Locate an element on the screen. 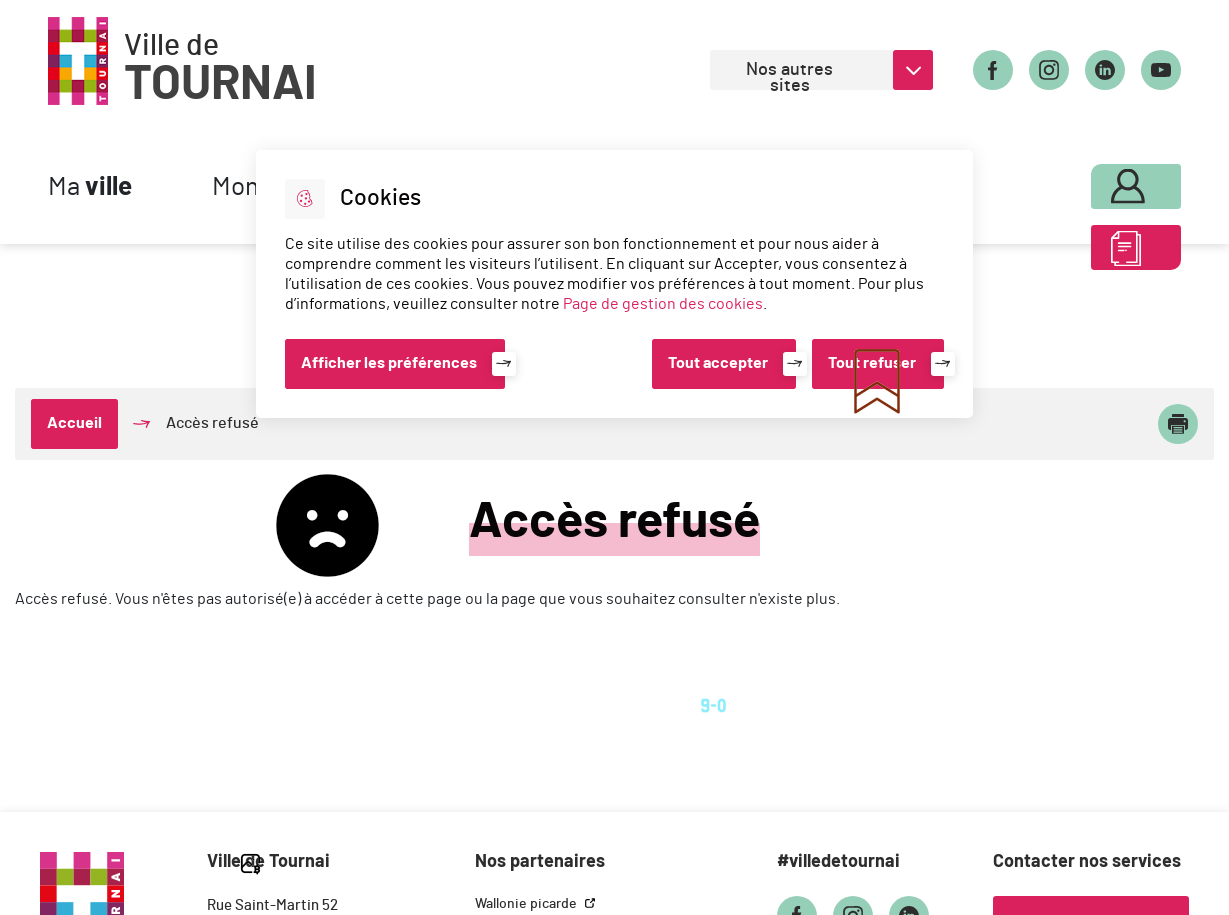 This screenshot has width=1229, height=915. indicate negative feedback or dissatisfaction is located at coordinates (327, 525).